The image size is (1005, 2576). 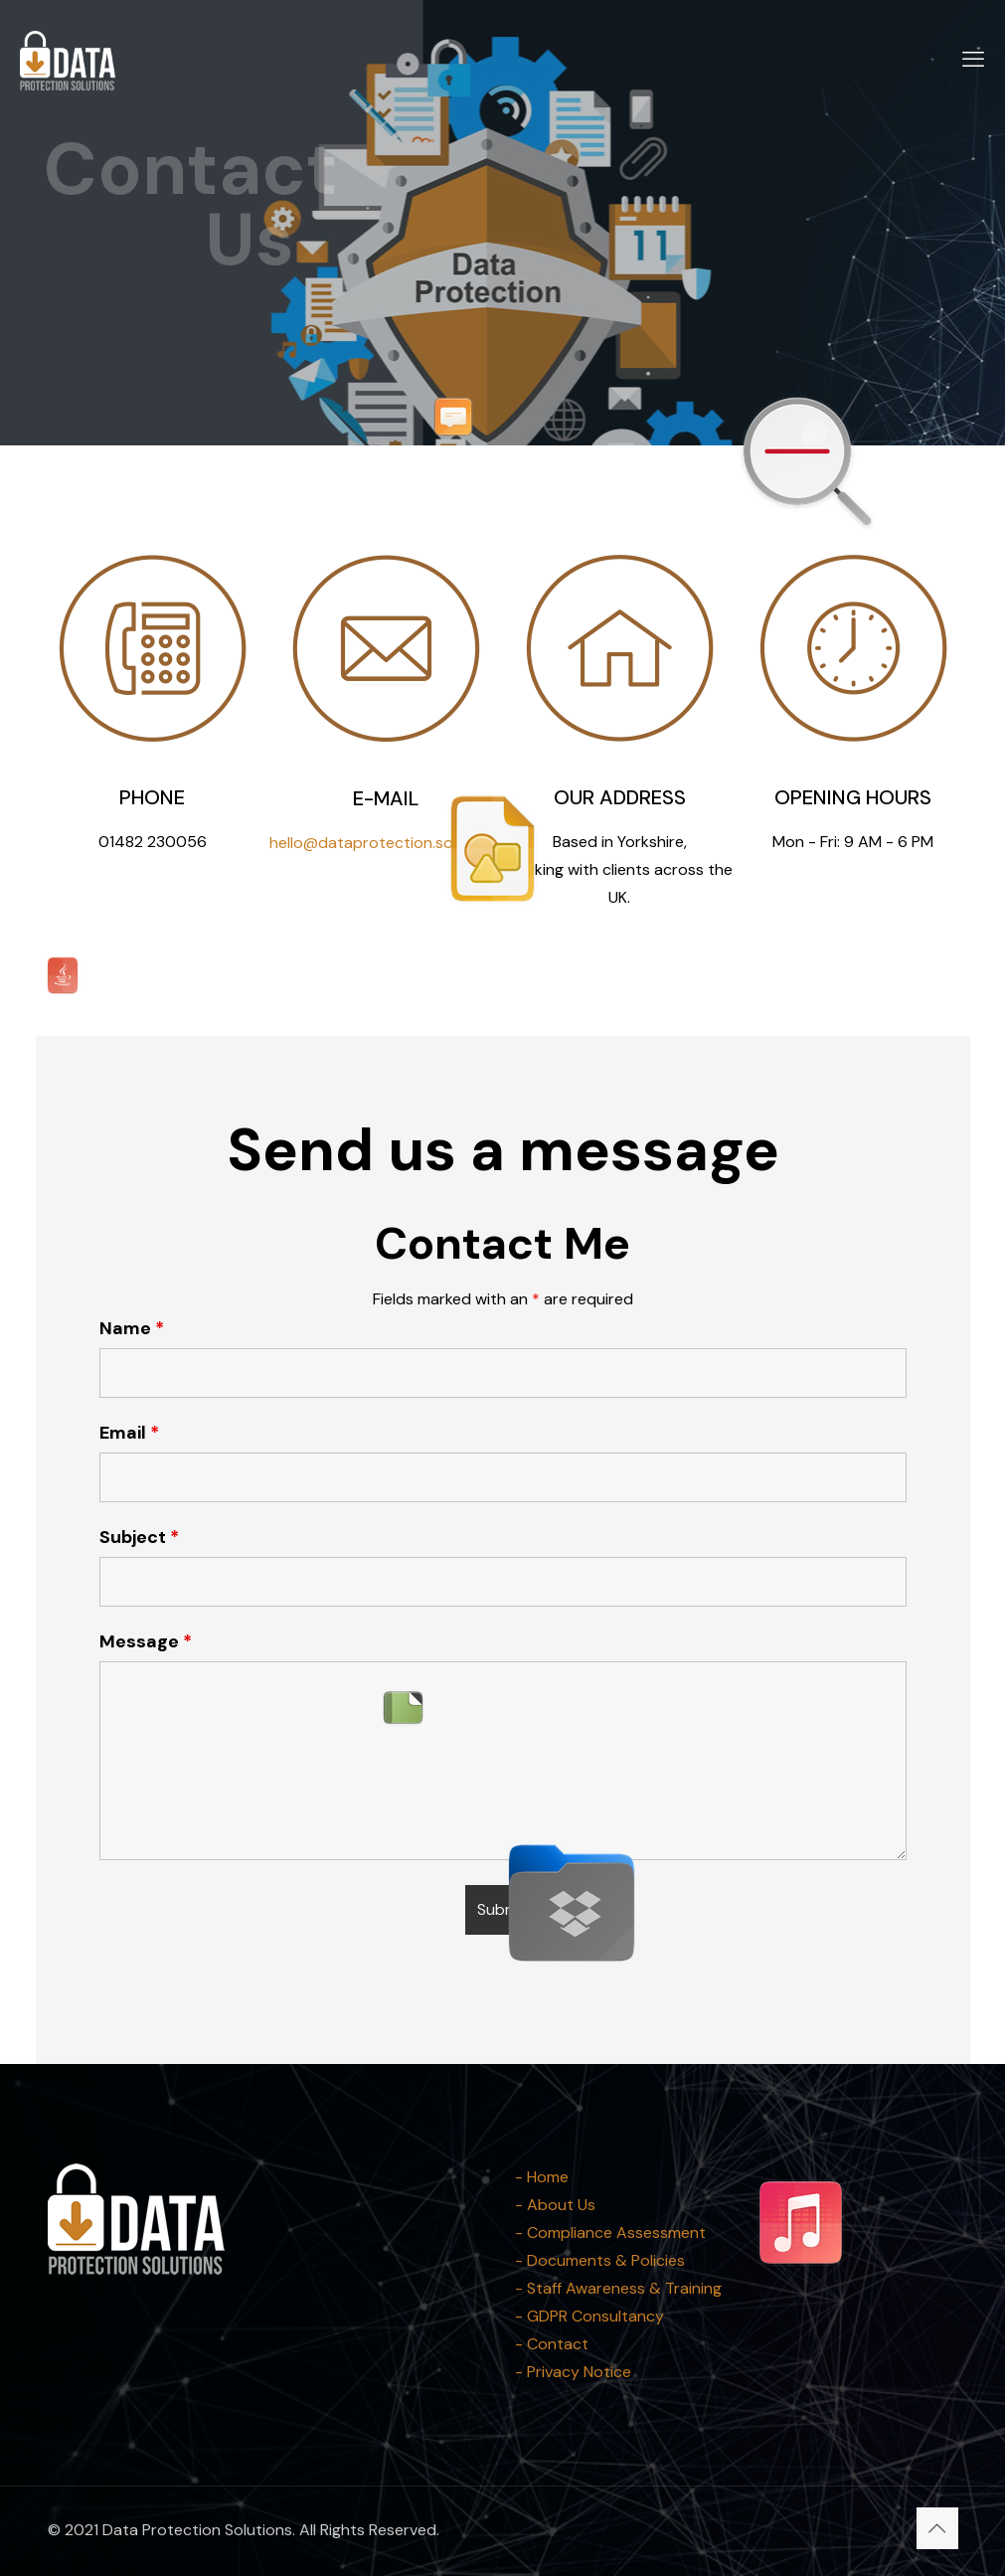 What do you see at coordinates (453, 417) in the screenshot?
I see `open chatty messaging app` at bounding box center [453, 417].